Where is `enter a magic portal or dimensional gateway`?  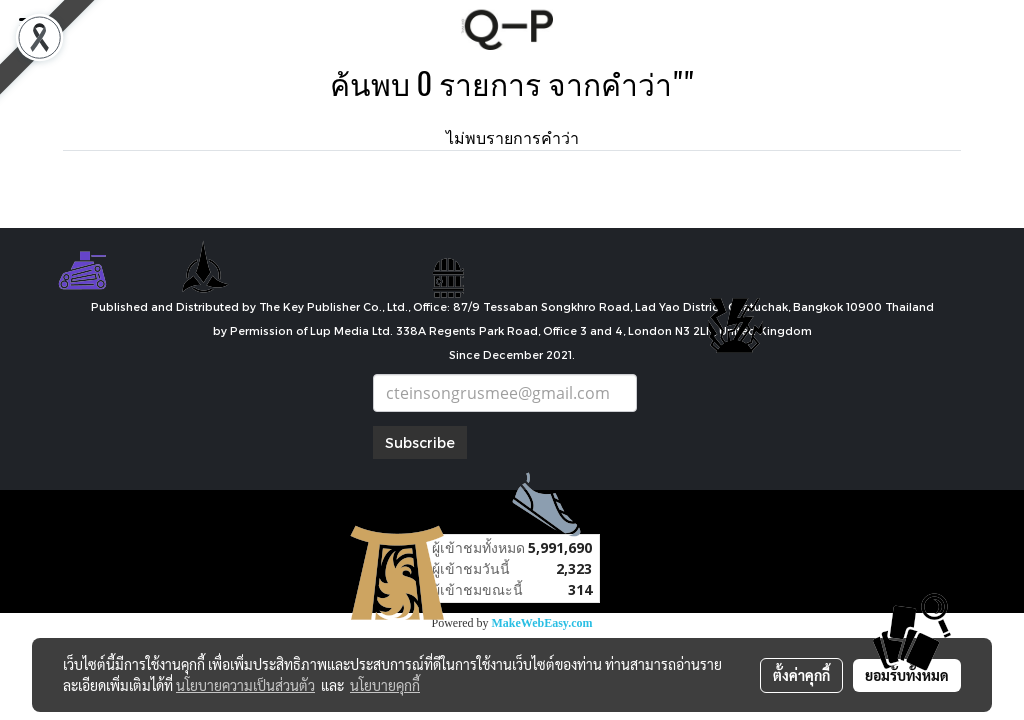 enter a magic portal or dimensional gateway is located at coordinates (397, 573).